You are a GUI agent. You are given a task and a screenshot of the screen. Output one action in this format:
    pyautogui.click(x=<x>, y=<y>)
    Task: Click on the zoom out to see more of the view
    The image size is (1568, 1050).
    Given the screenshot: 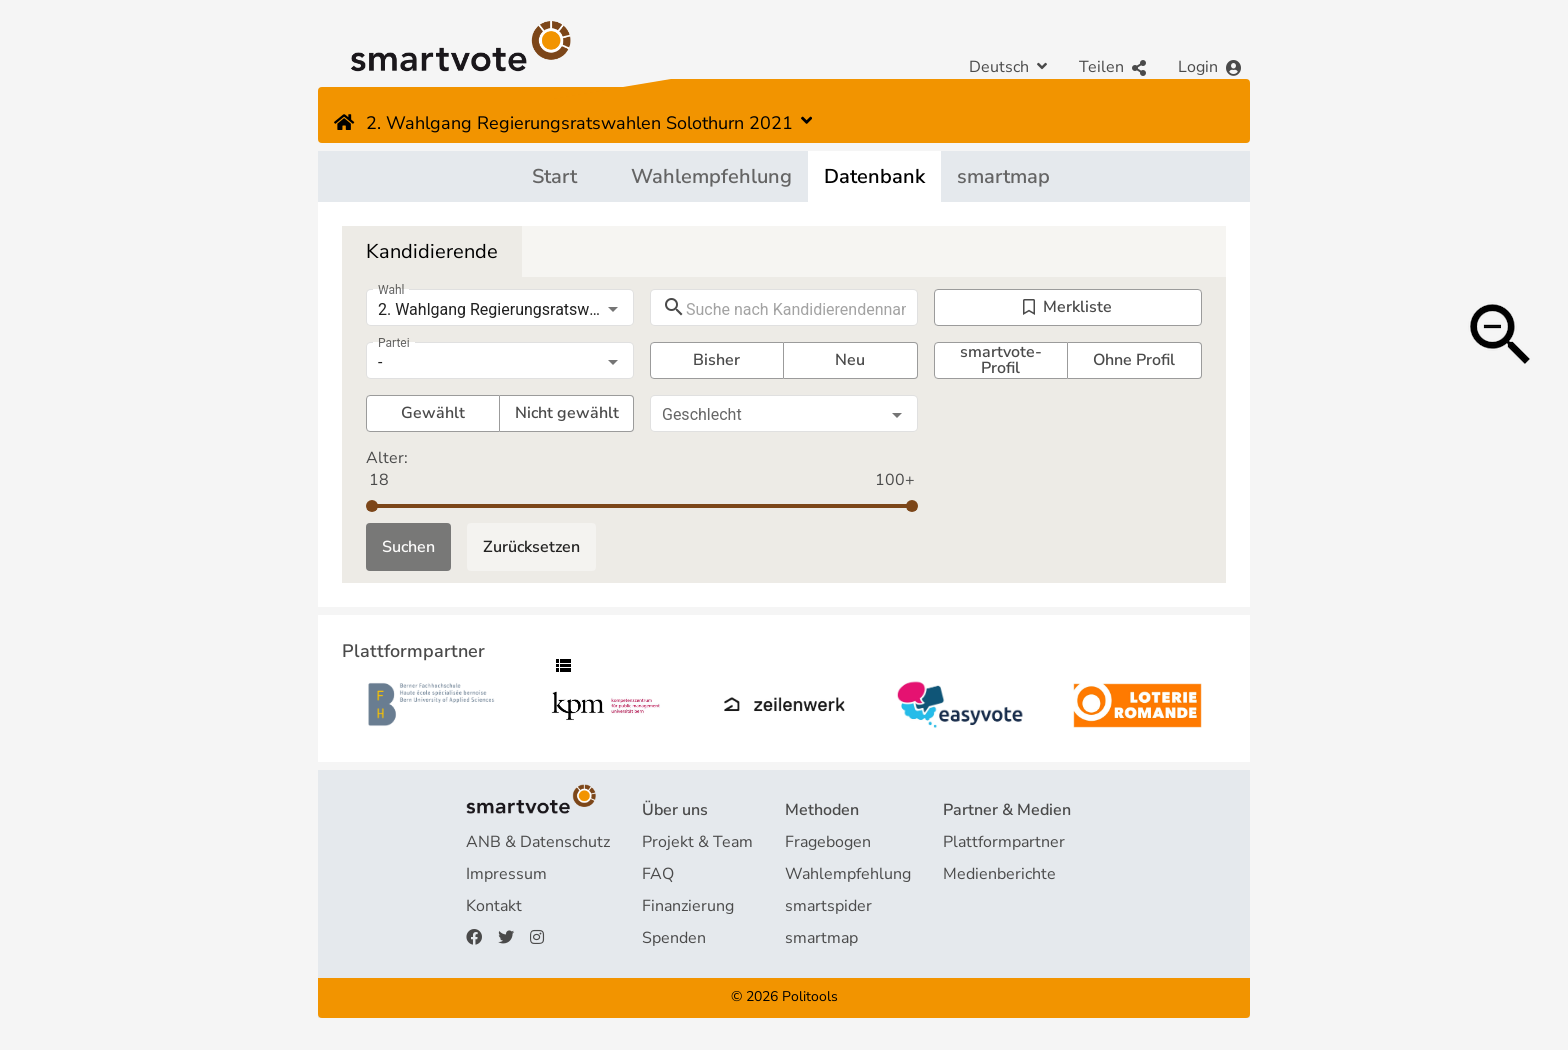 What is the action you would take?
    pyautogui.click(x=1501, y=335)
    